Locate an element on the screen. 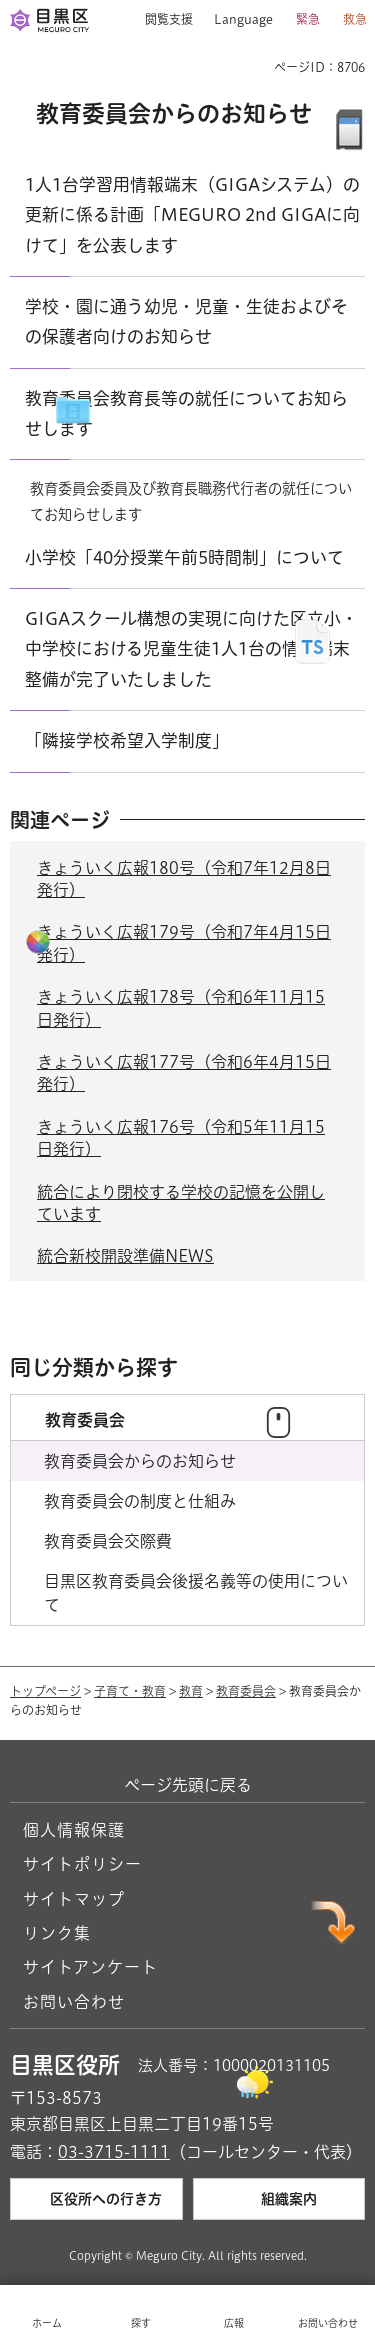  open color settings panel is located at coordinates (38, 942).